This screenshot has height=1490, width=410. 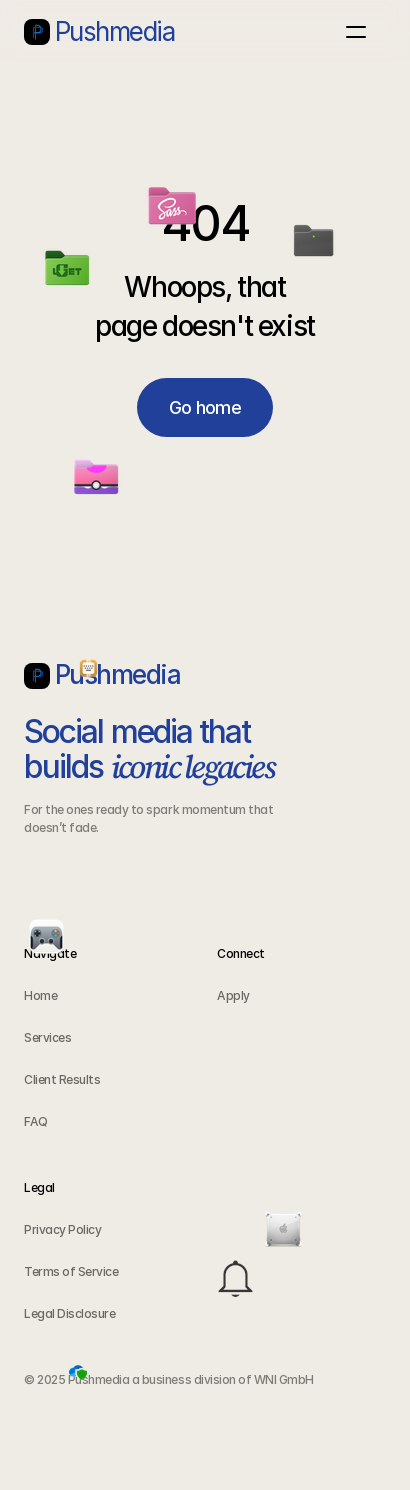 What do you see at coordinates (88, 668) in the screenshot?
I see `input source or keyboard layout settings file` at bounding box center [88, 668].